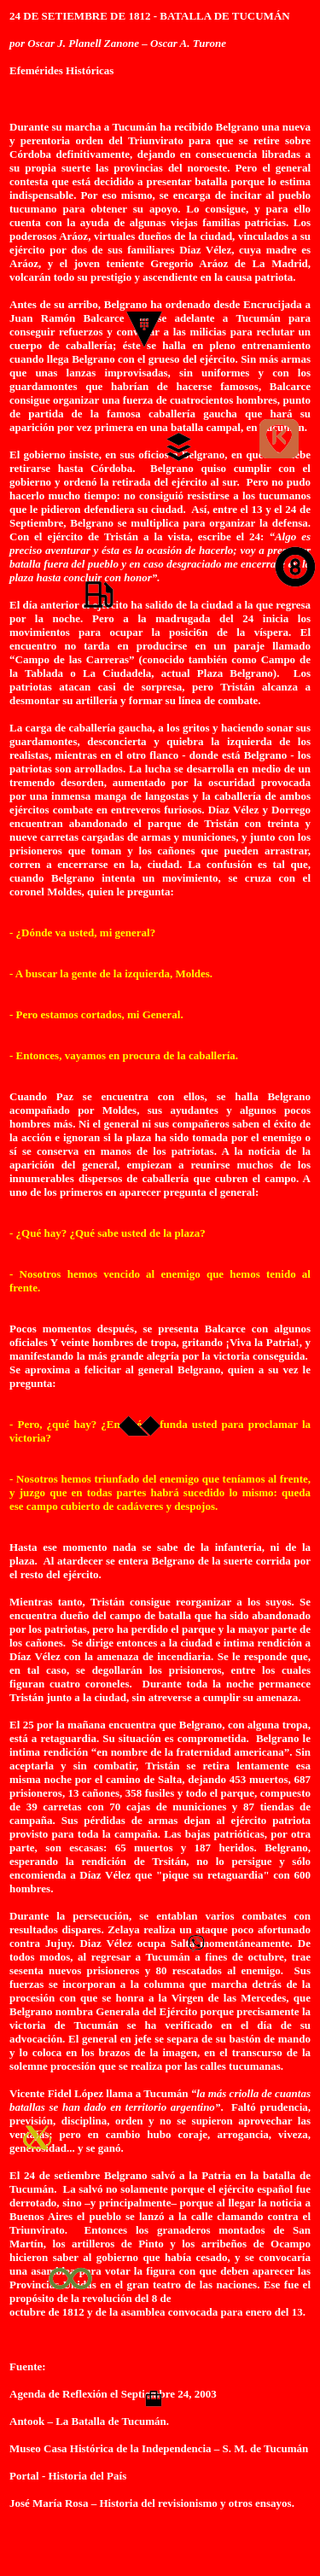 The width and height of the screenshot is (320, 2576). Describe the element at coordinates (37, 2137) in the screenshot. I see `link to X.Org Foundation website` at that location.